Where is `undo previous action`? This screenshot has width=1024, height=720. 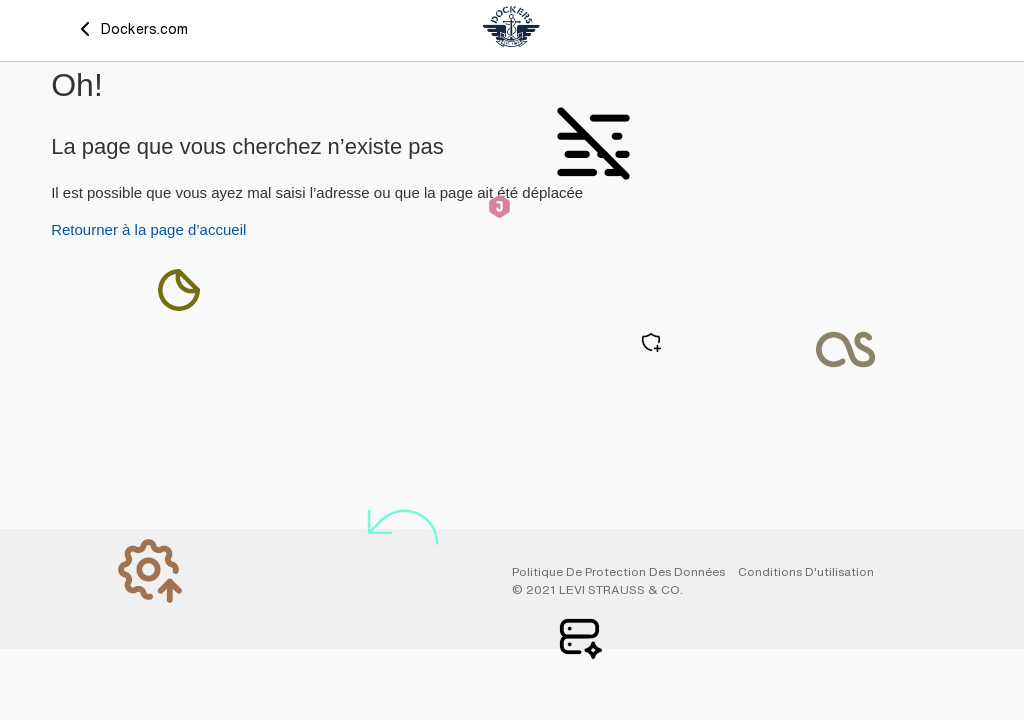
undo previous action is located at coordinates (404, 524).